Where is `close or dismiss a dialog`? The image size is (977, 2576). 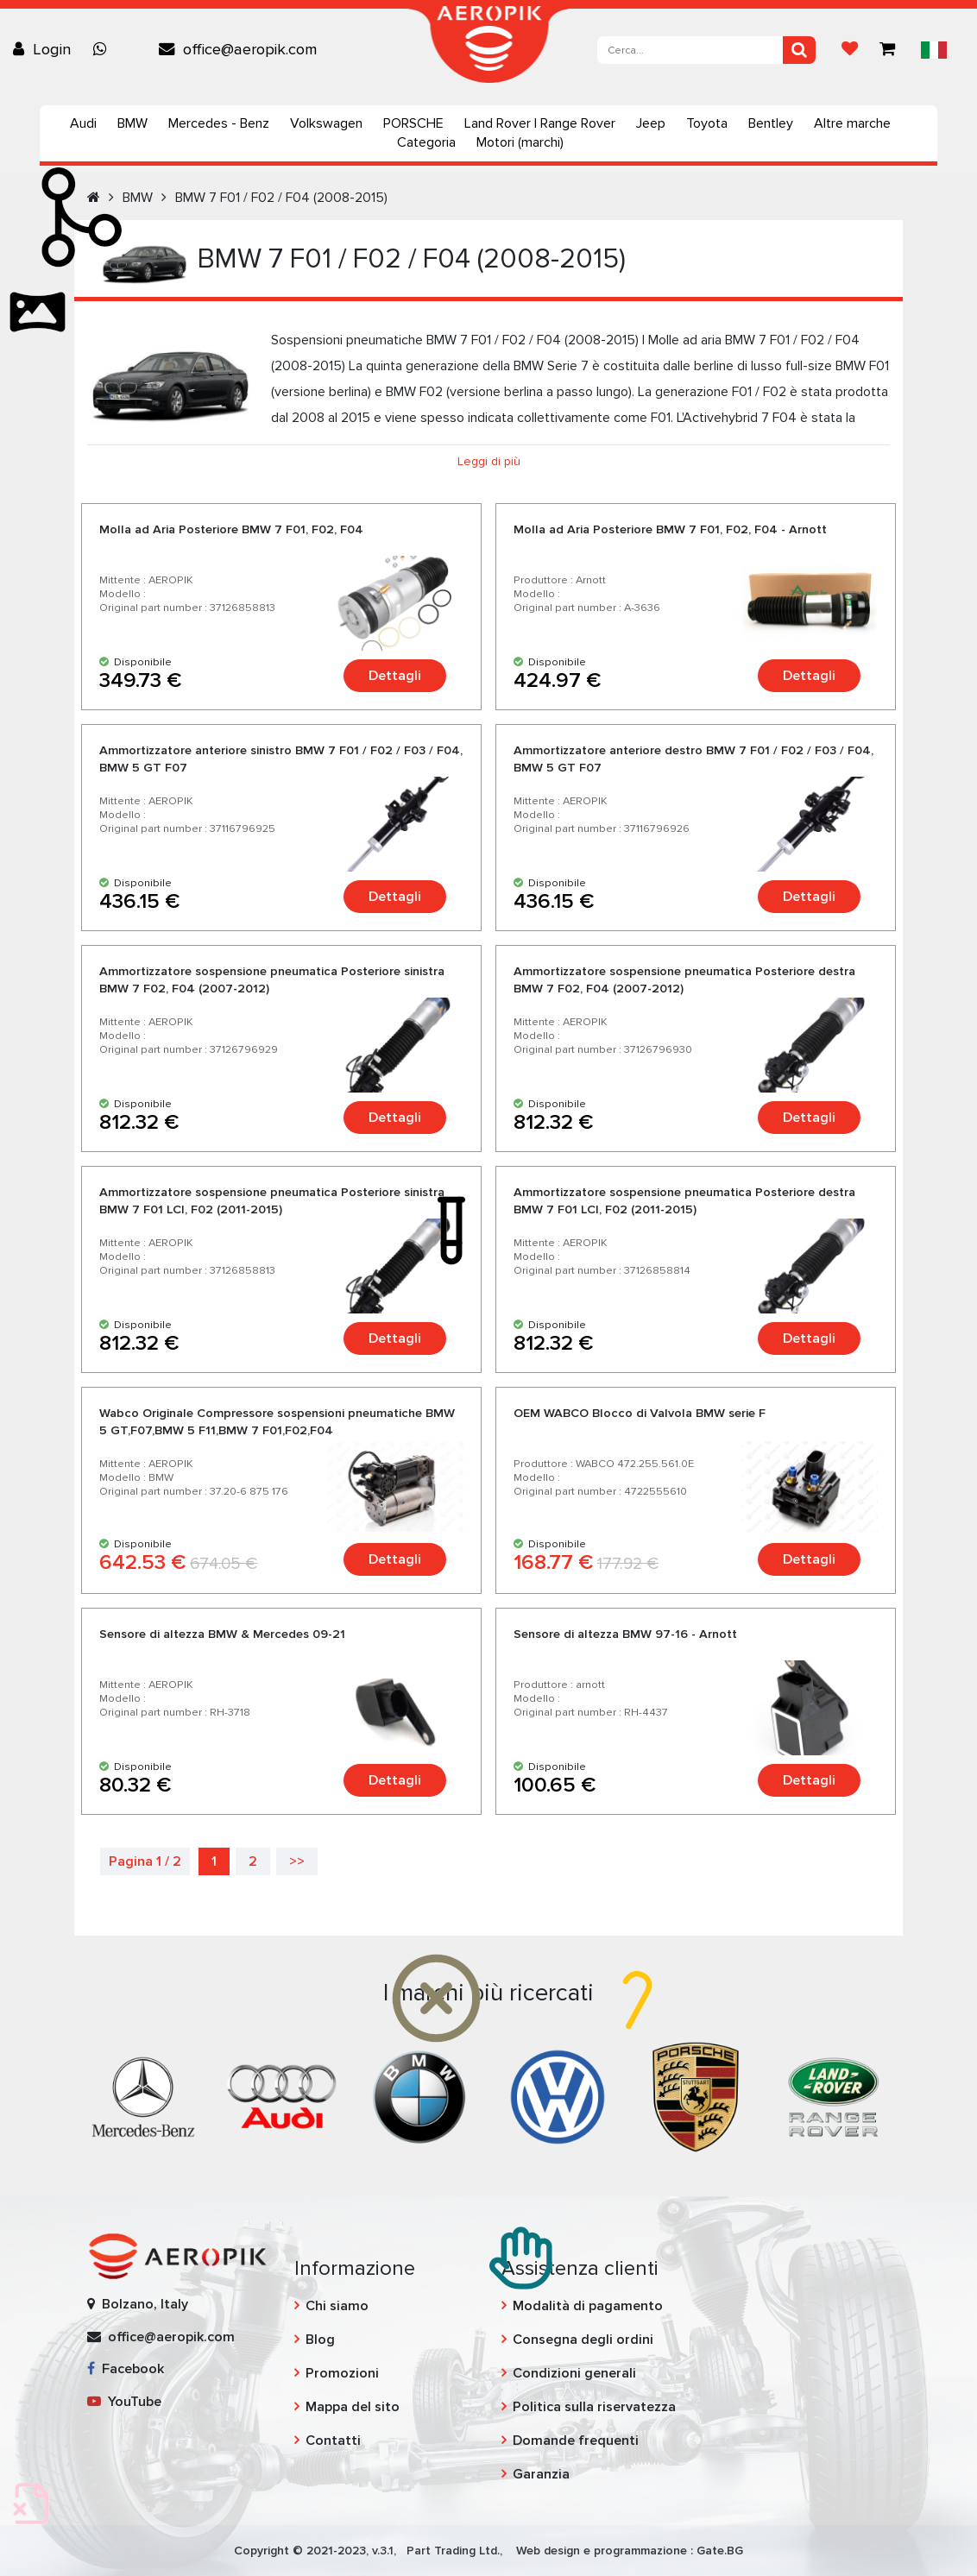
close or dismiss a dialog is located at coordinates (436, 1998).